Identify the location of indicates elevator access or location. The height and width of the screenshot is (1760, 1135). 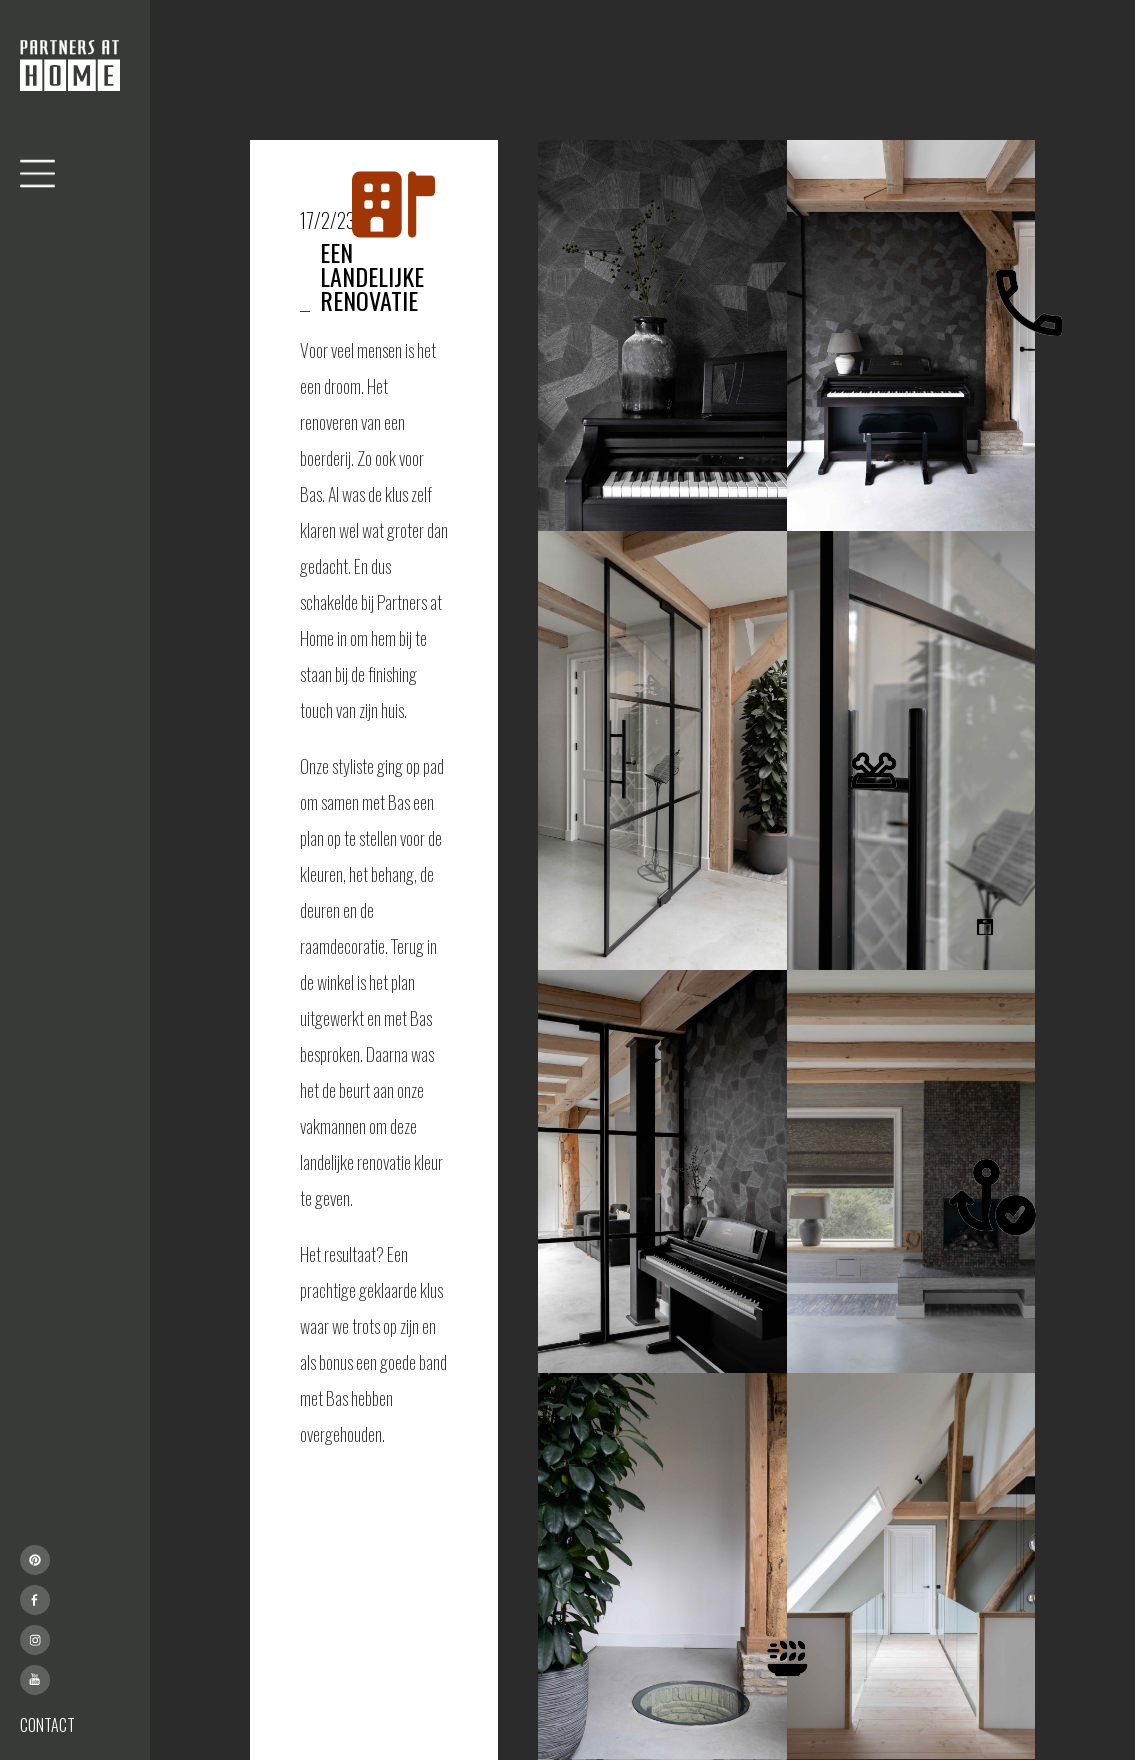
(985, 927).